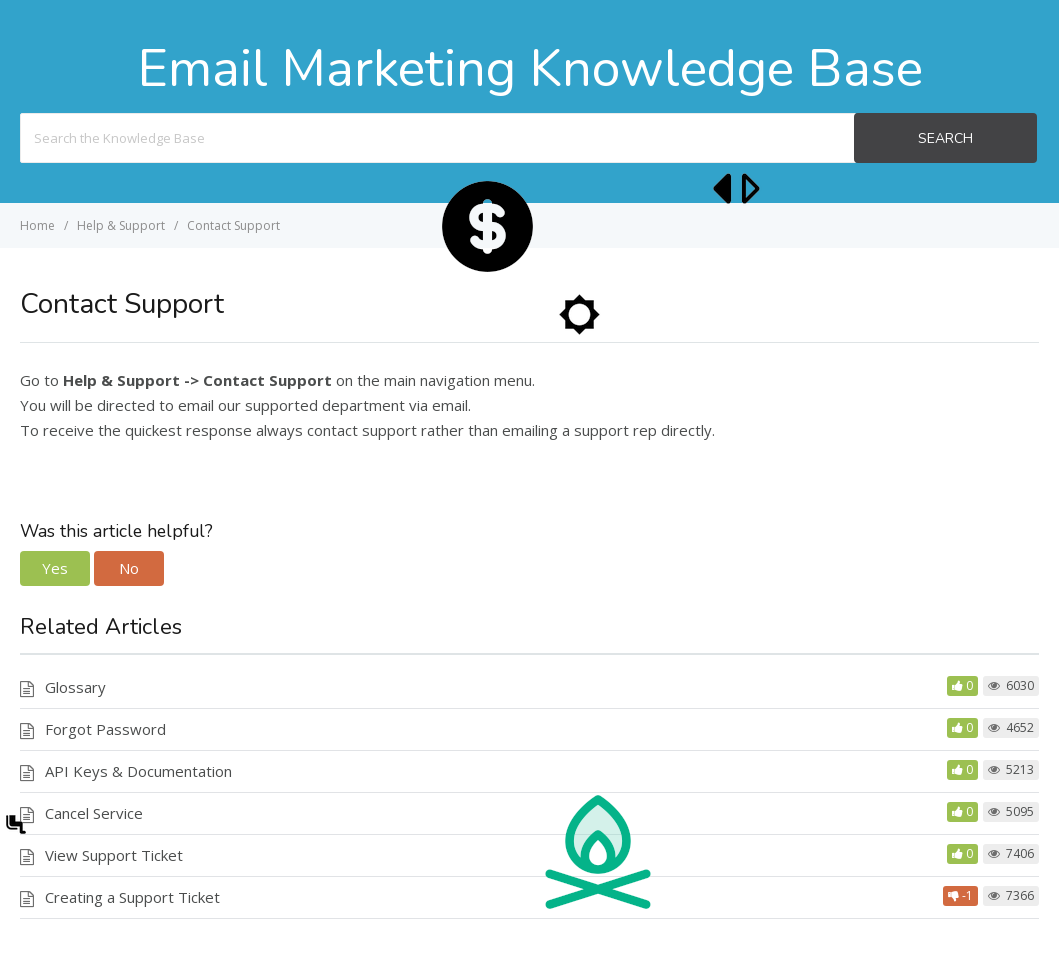 This screenshot has height=959, width=1059. Describe the element at coordinates (579, 314) in the screenshot. I see `adjust screen brightness to a lower setting` at that location.